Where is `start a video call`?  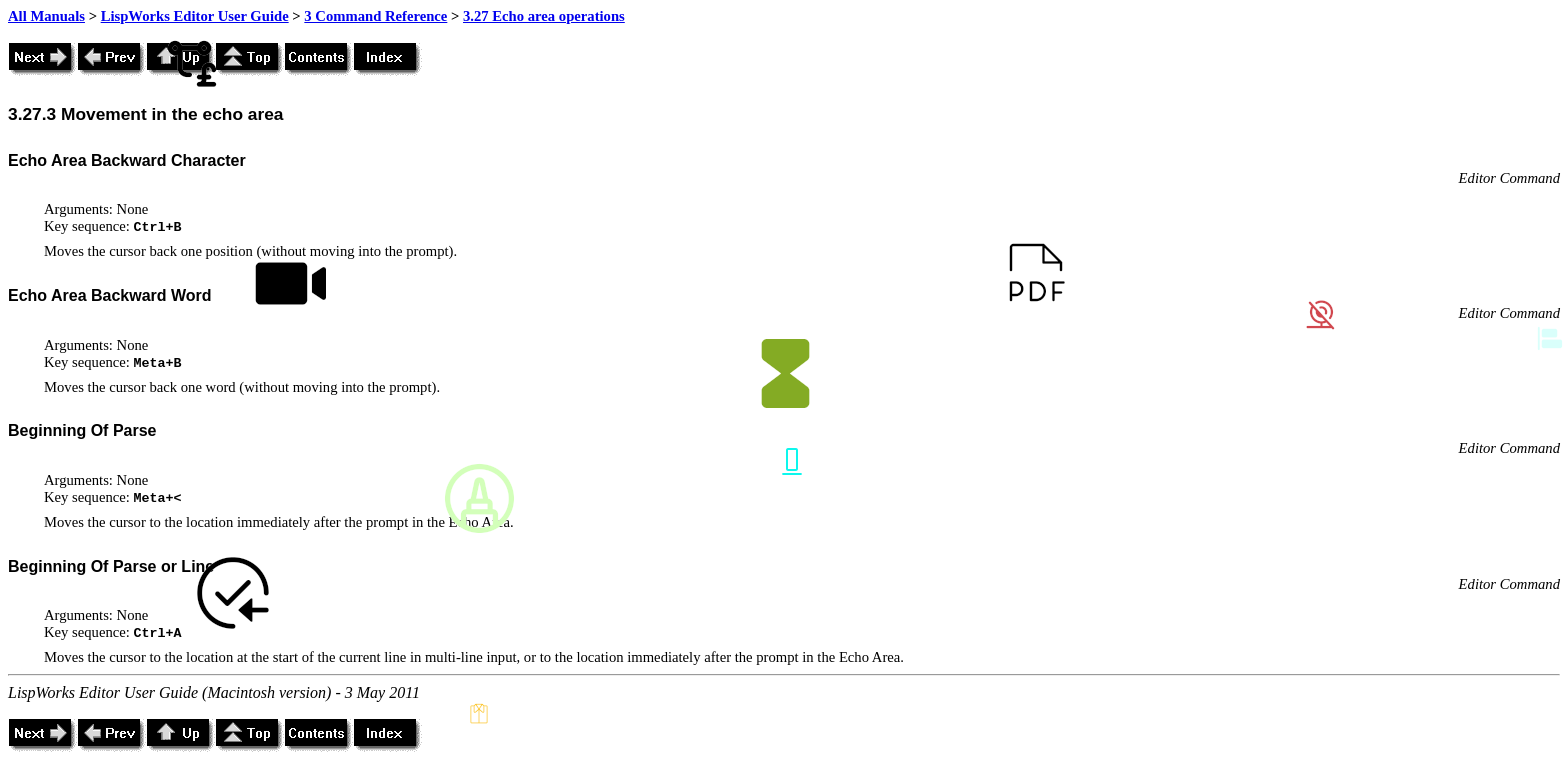 start a video call is located at coordinates (288, 283).